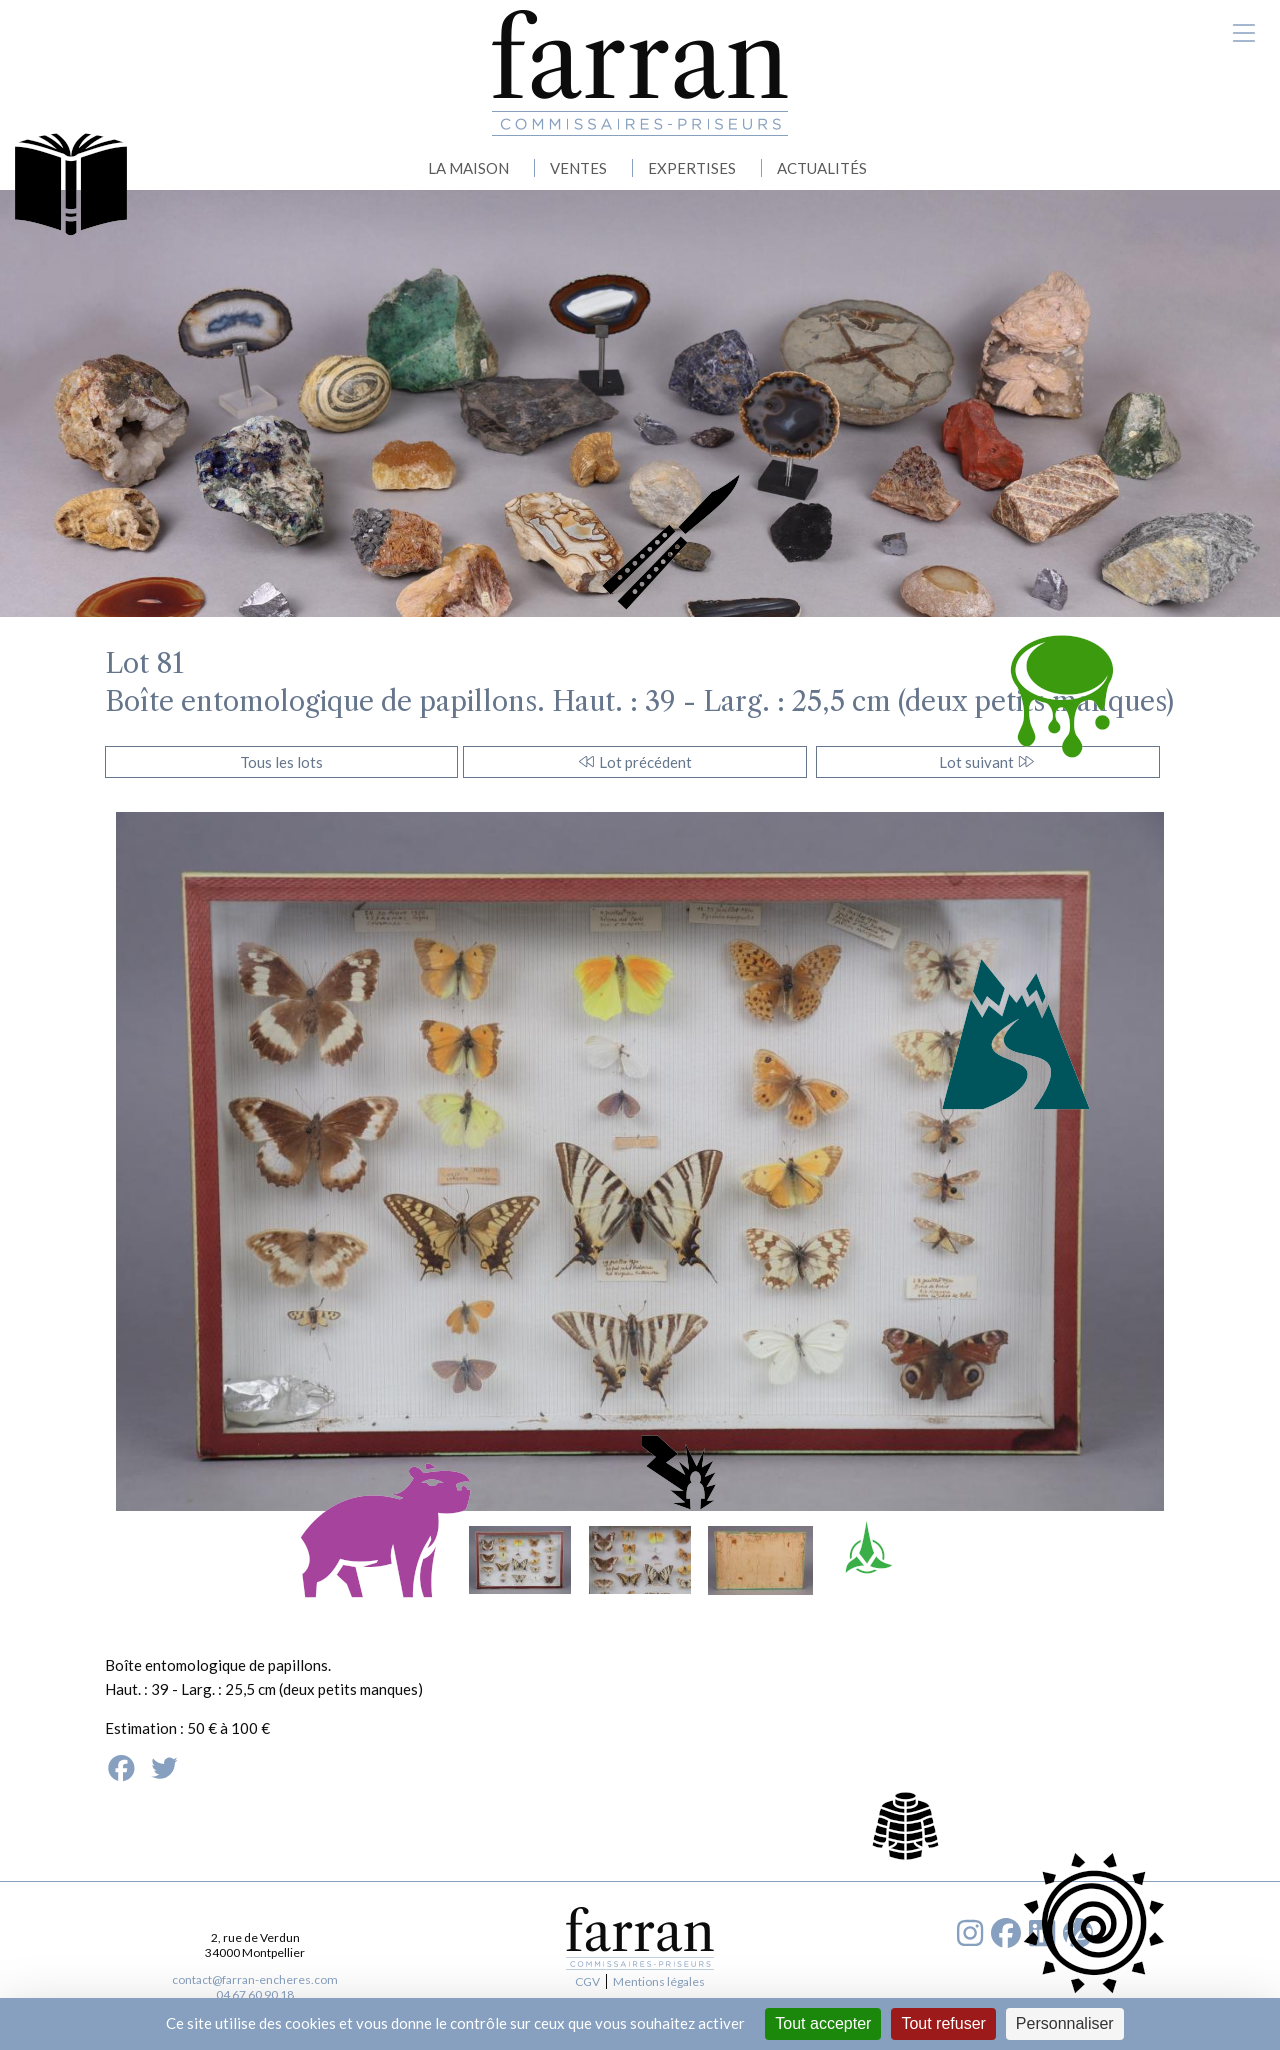 Image resolution: width=1280 pixels, height=2050 pixels. Describe the element at coordinates (384, 1530) in the screenshot. I see `capybara character or avatar selection` at that location.